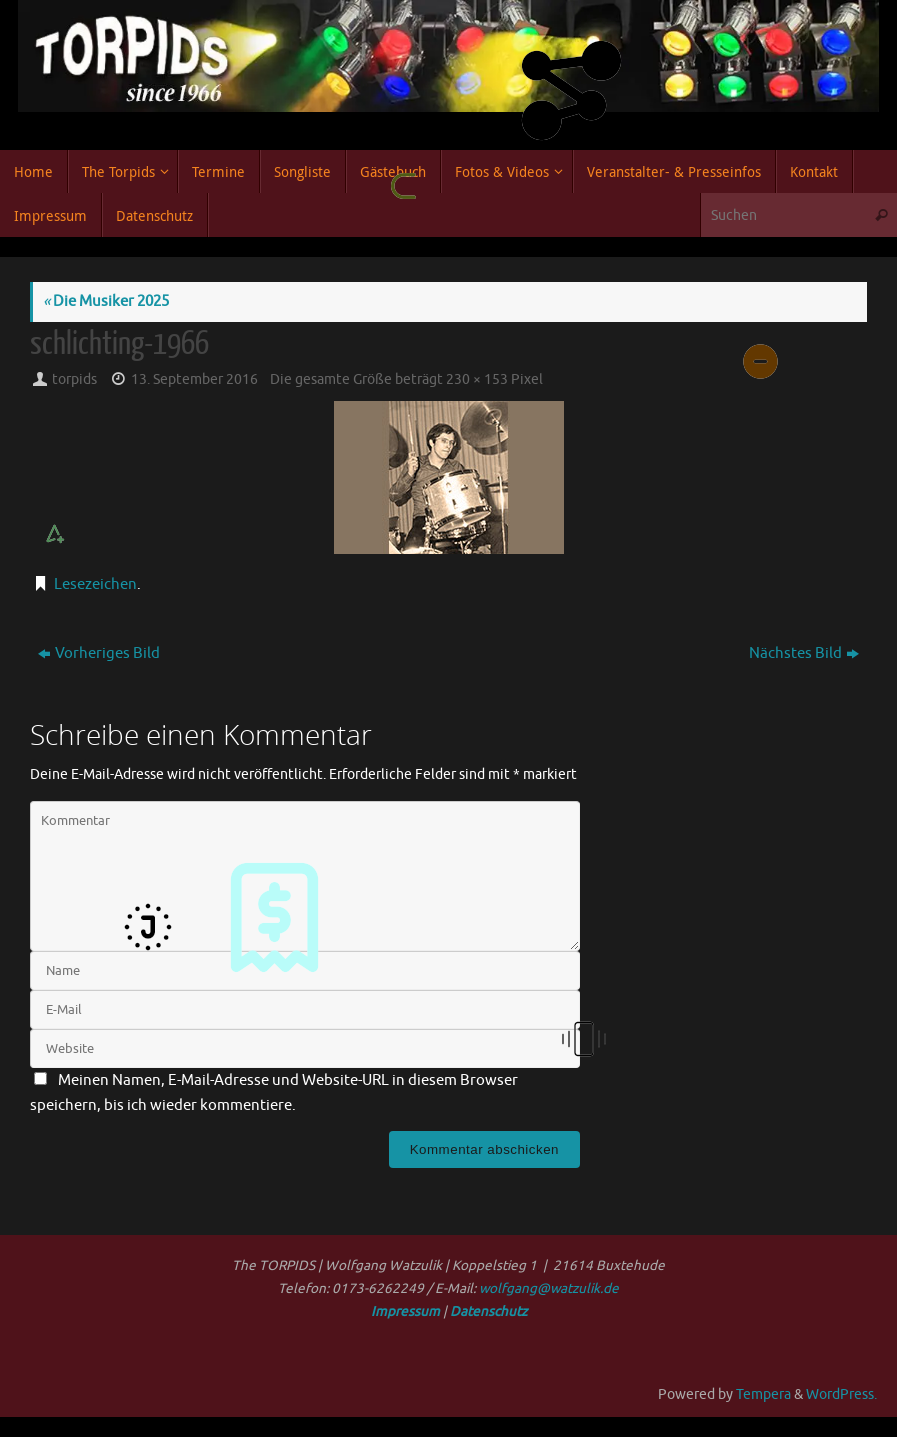 The image size is (897, 1437). I want to click on share content to other apps or users, so click(571, 90).